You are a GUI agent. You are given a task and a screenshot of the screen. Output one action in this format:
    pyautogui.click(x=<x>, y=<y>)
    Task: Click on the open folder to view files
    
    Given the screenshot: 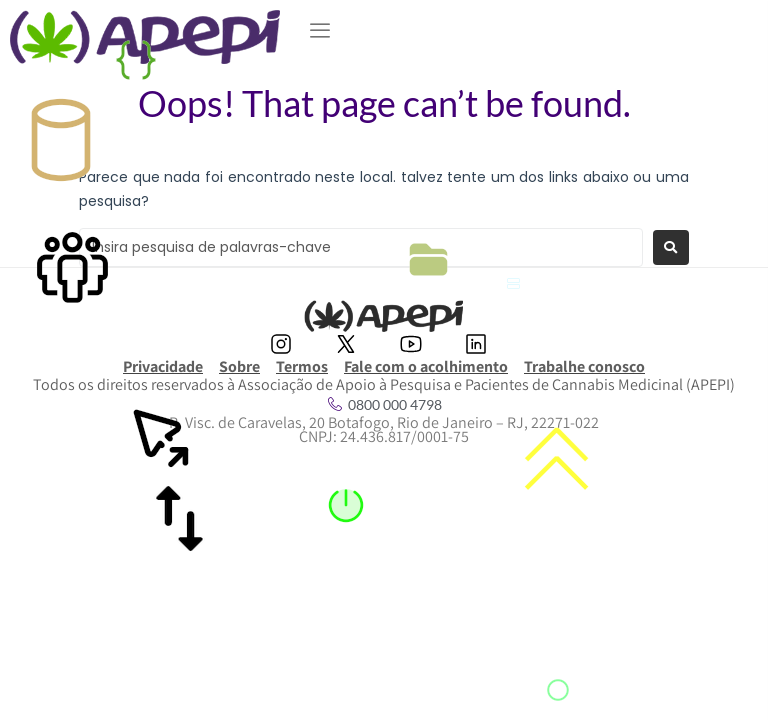 What is the action you would take?
    pyautogui.click(x=428, y=259)
    